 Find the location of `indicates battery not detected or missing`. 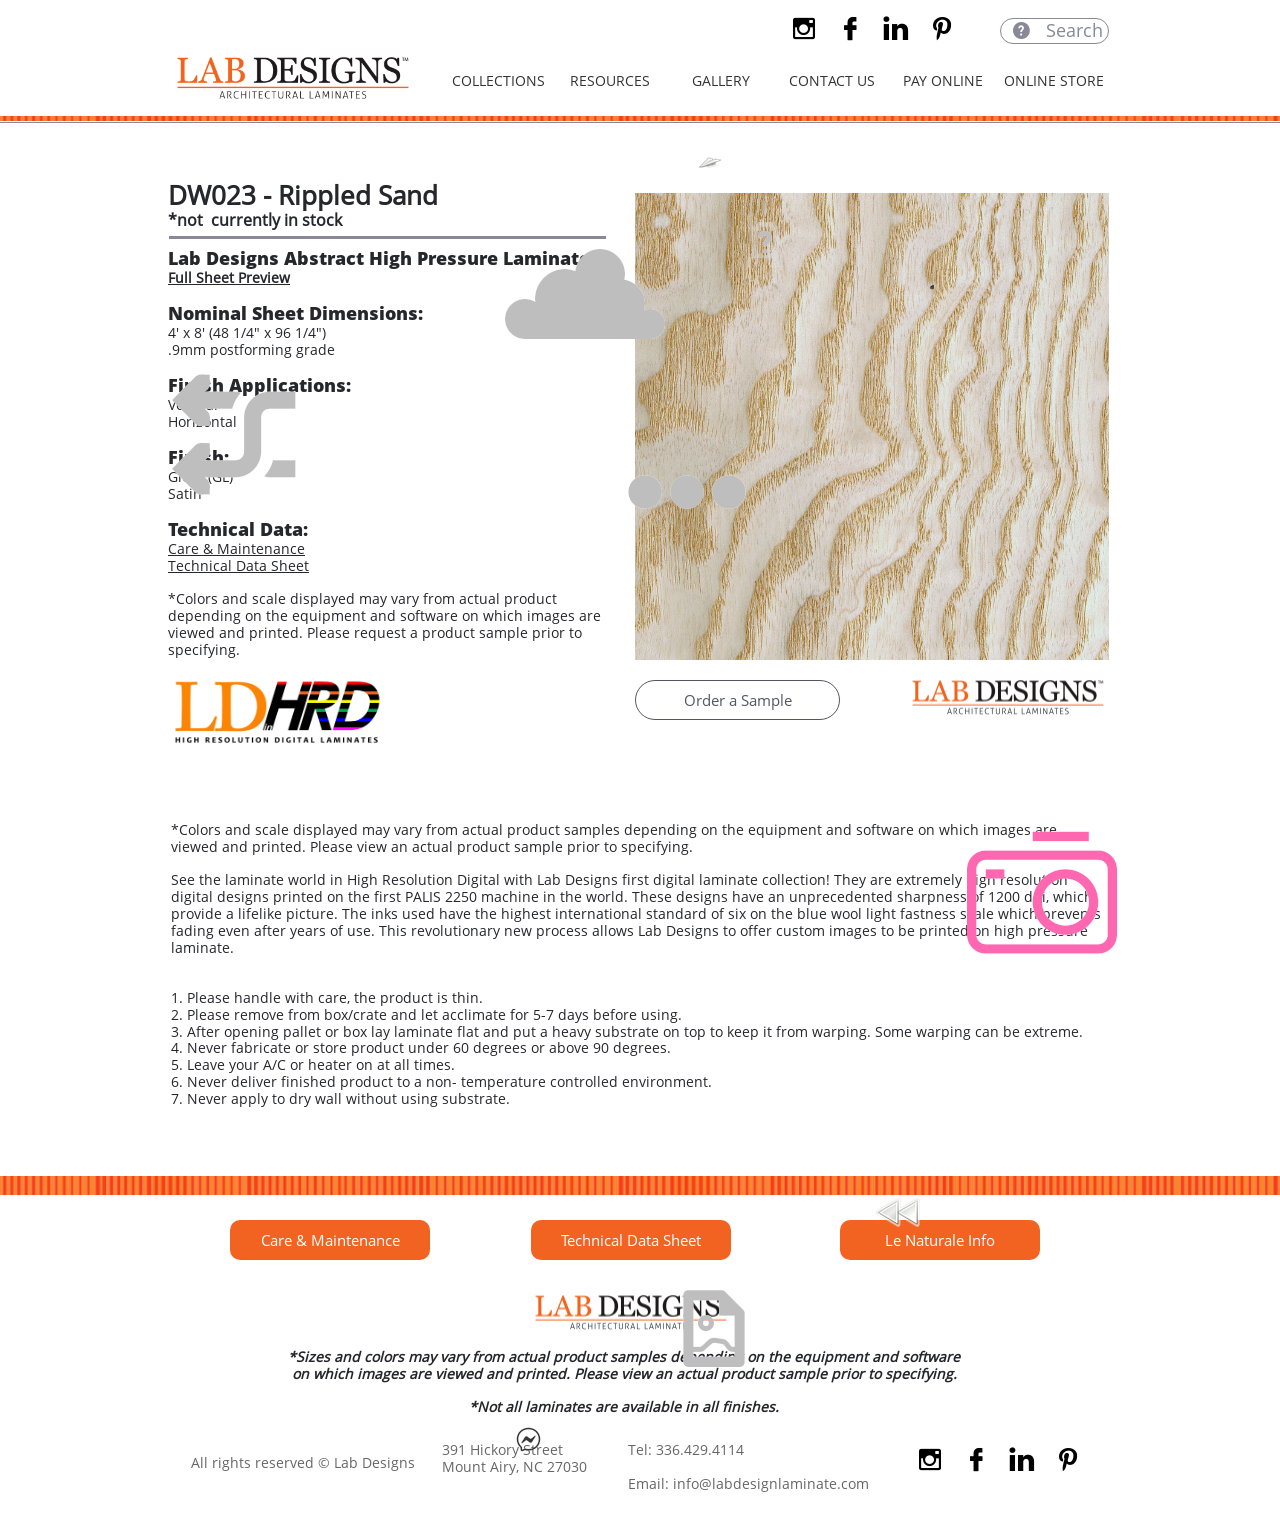

indicates battery not detected or missing is located at coordinates (765, 240).